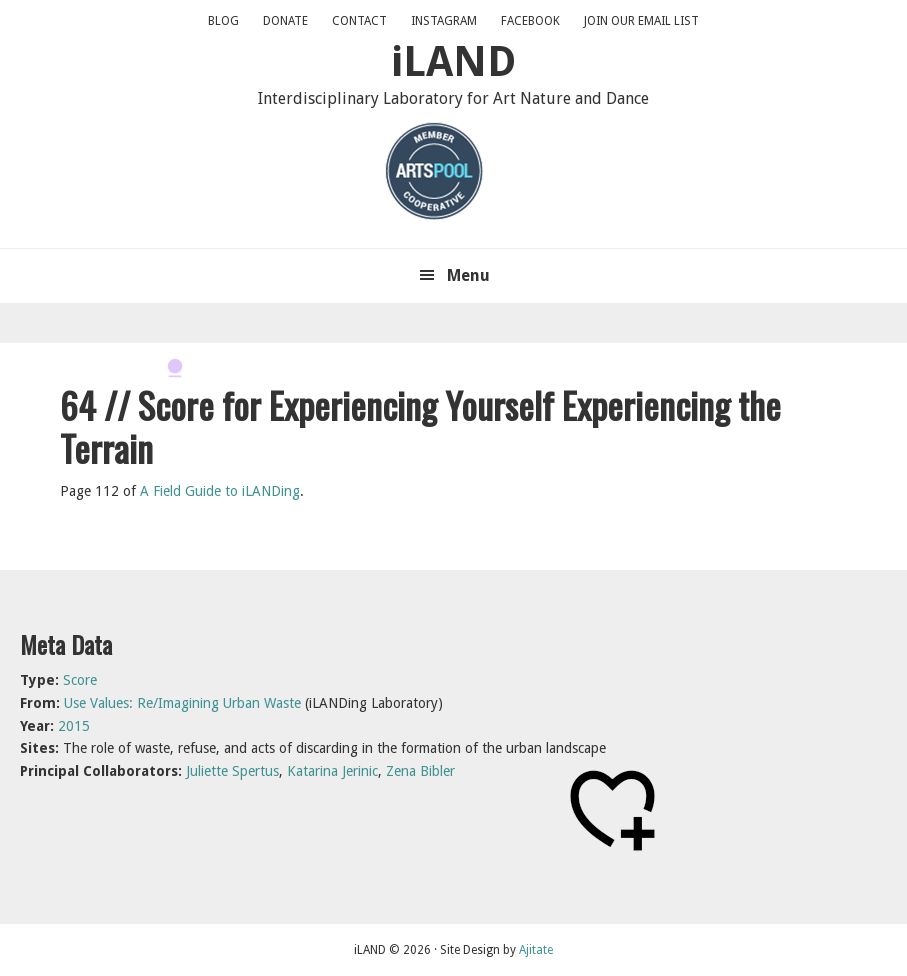 This screenshot has width=907, height=976. I want to click on view your profile, so click(175, 368).